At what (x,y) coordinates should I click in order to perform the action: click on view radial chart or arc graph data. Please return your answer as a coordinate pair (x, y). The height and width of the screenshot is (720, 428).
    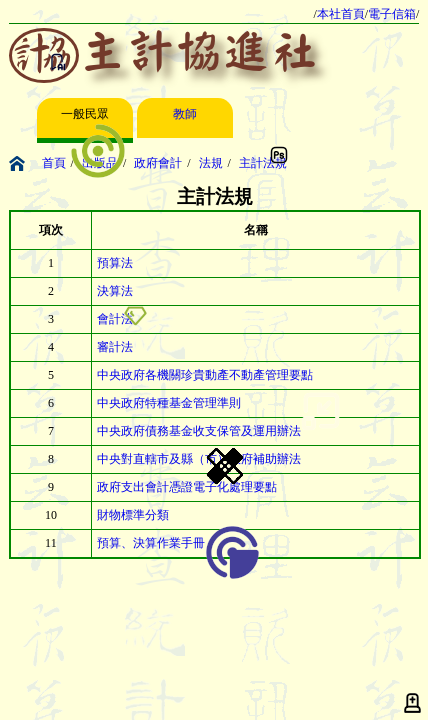
    Looking at the image, I should click on (98, 151).